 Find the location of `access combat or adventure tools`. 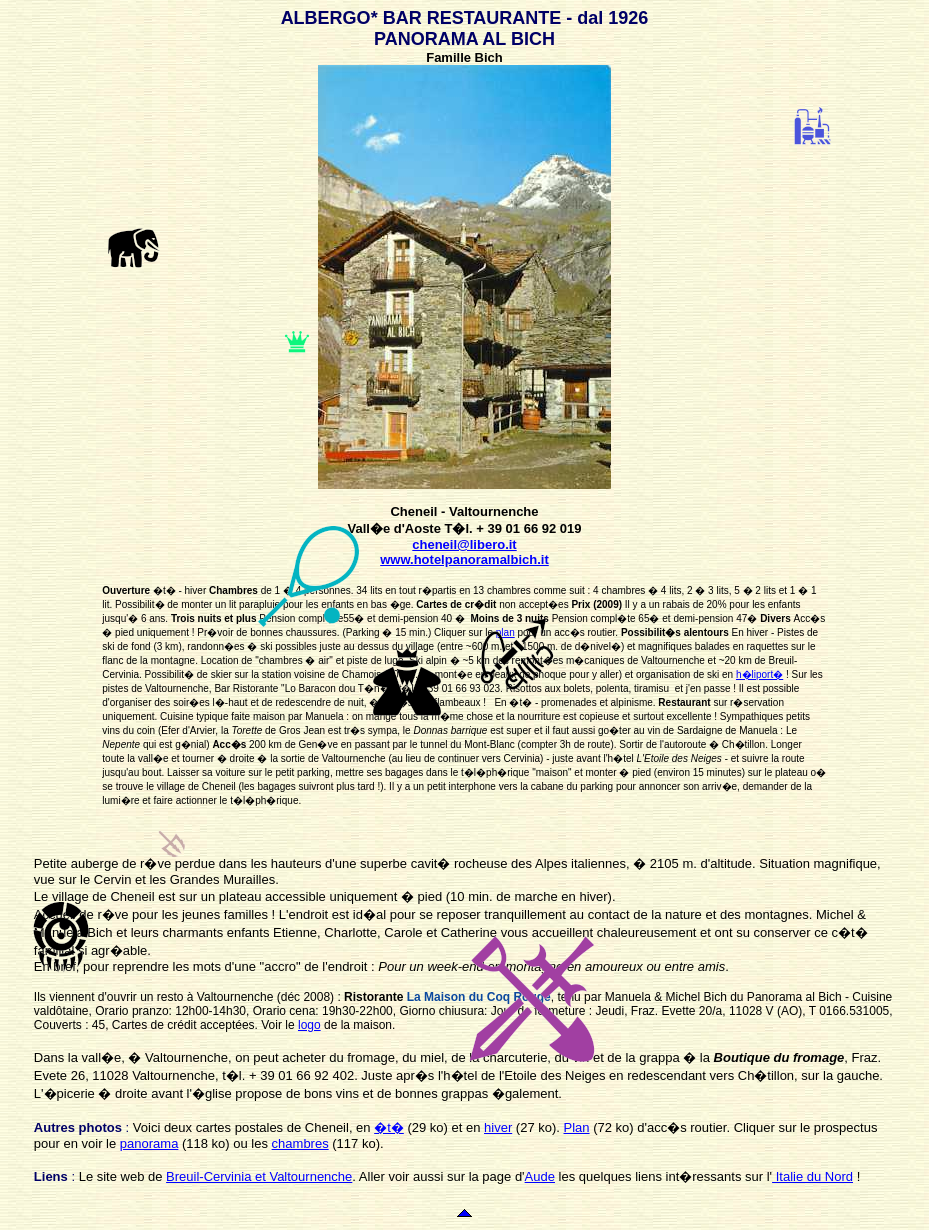

access combat or adventure tools is located at coordinates (532, 999).